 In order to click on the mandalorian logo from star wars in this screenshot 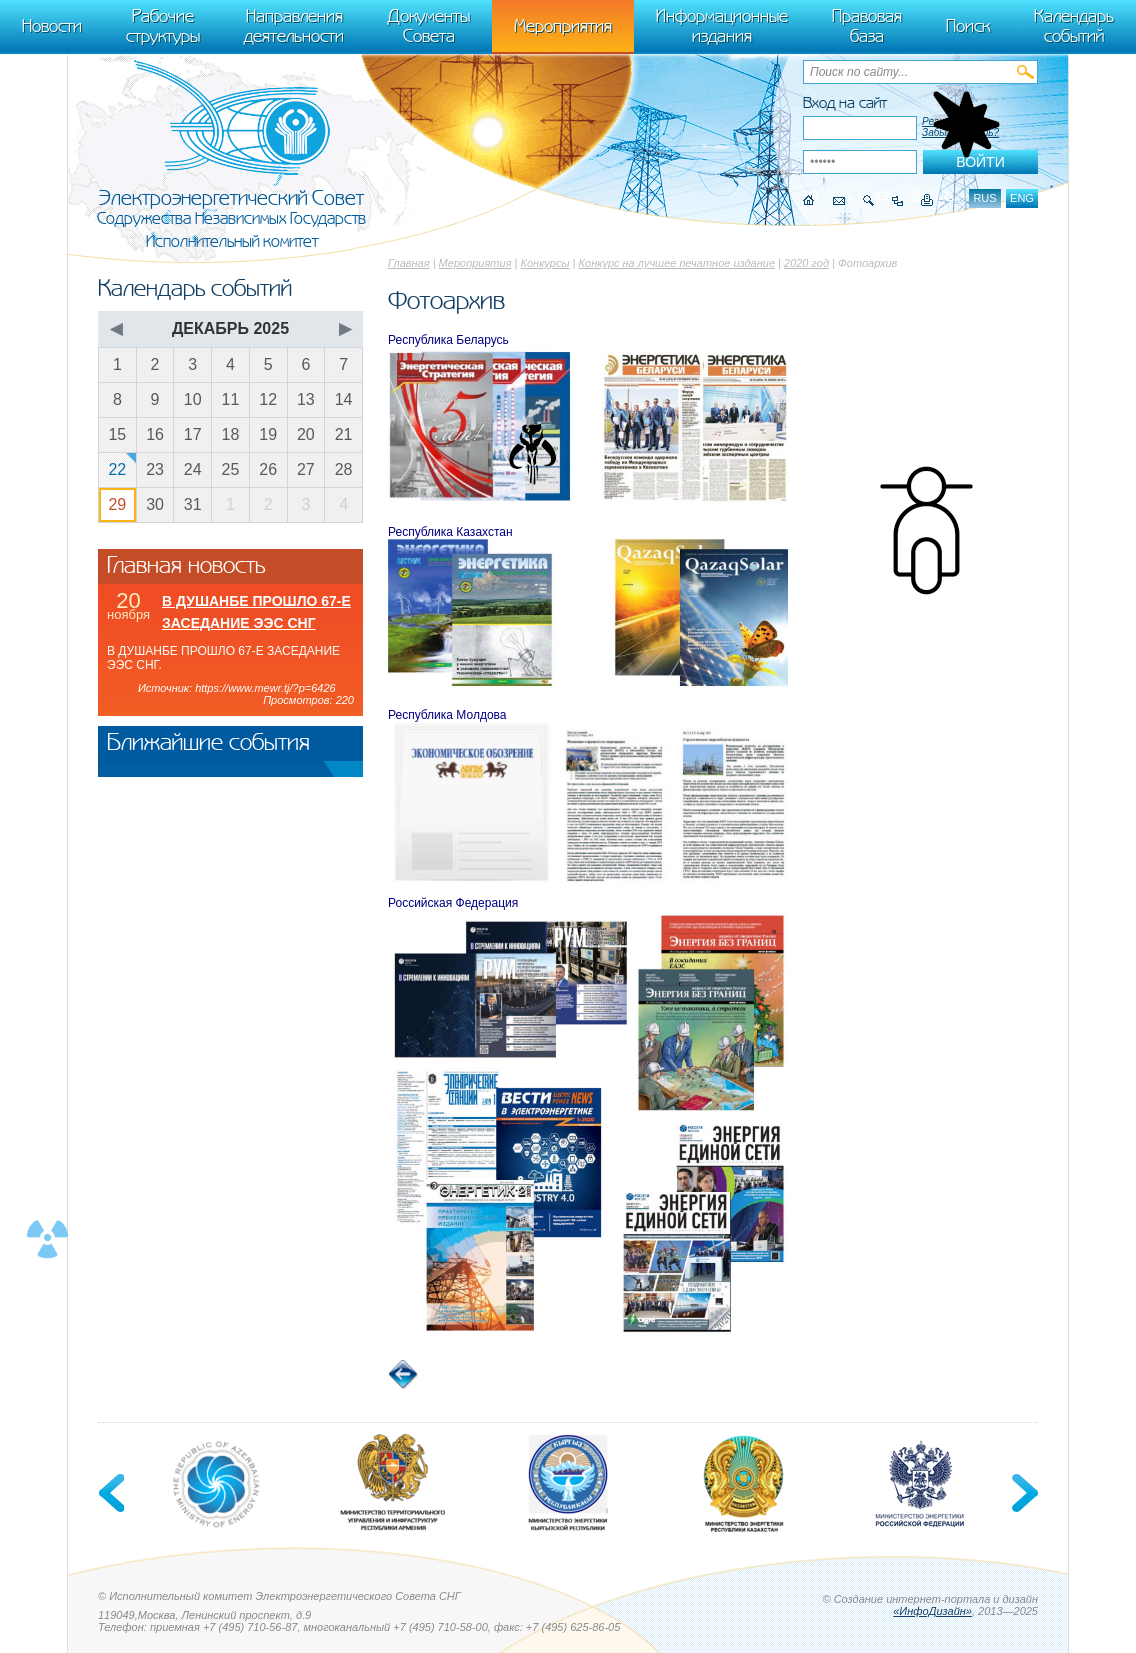, I will do `click(532, 454)`.